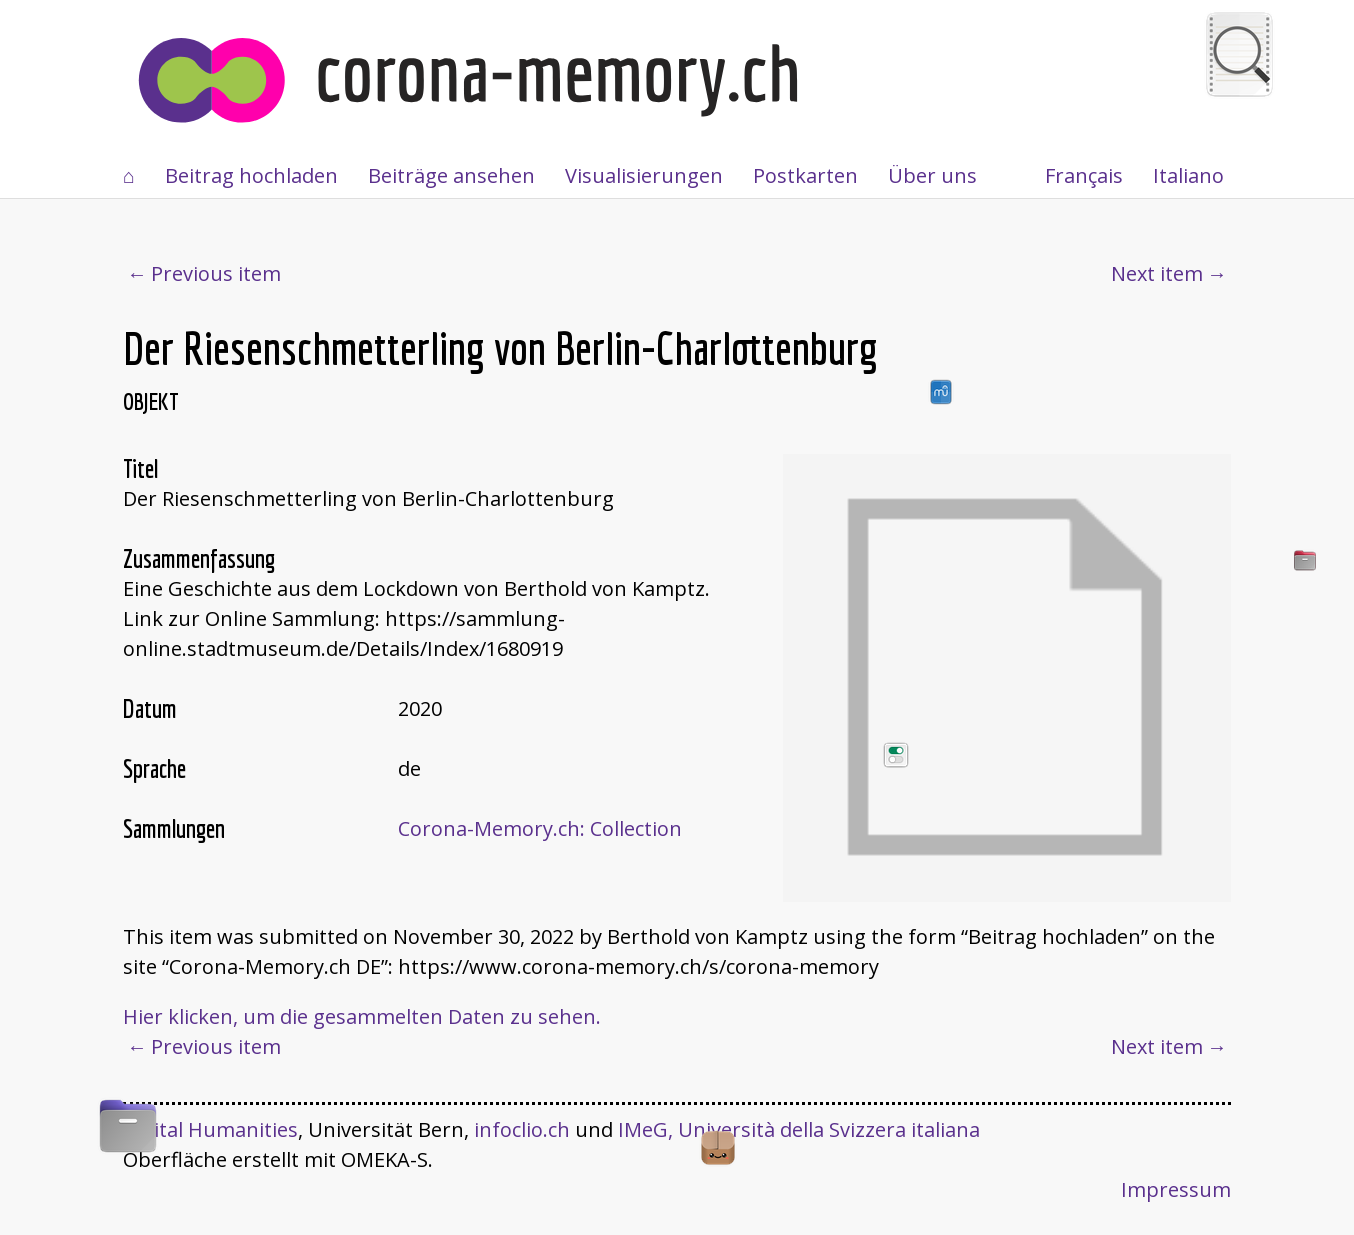 The image size is (1354, 1235). What do you see at coordinates (941, 392) in the screenshot?
I see `a MuseScore 3 music notation file` at bounding box center [941, 392].